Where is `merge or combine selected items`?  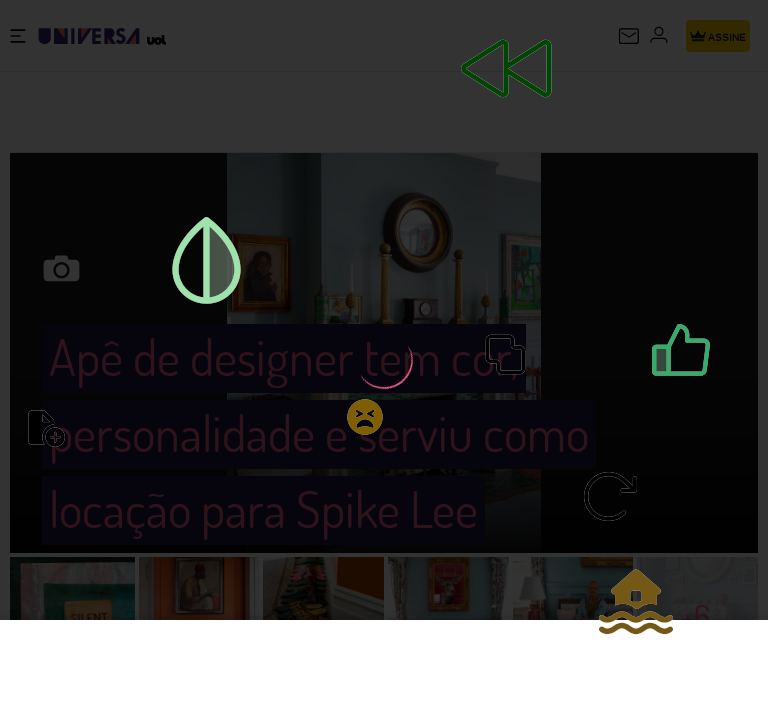
merge or combine selected items is located at coordinates (505, 354).